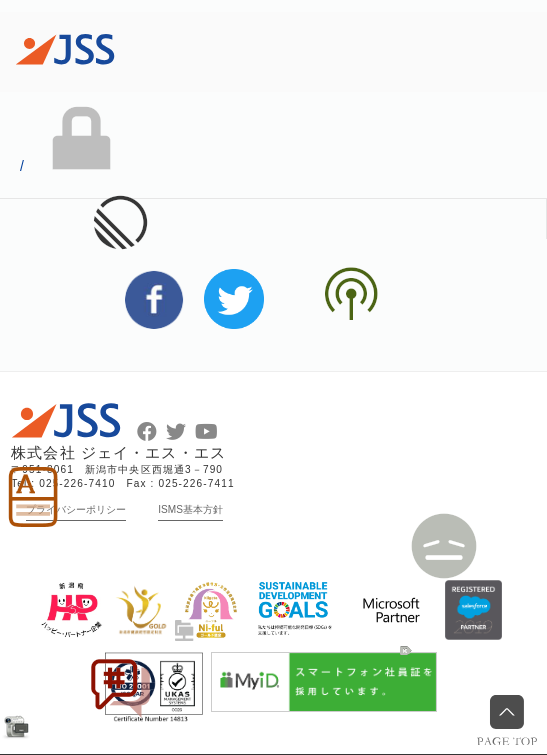 This screenshot has height=755, width=547. I want to click on open the podcasts app, so click(353, 292).